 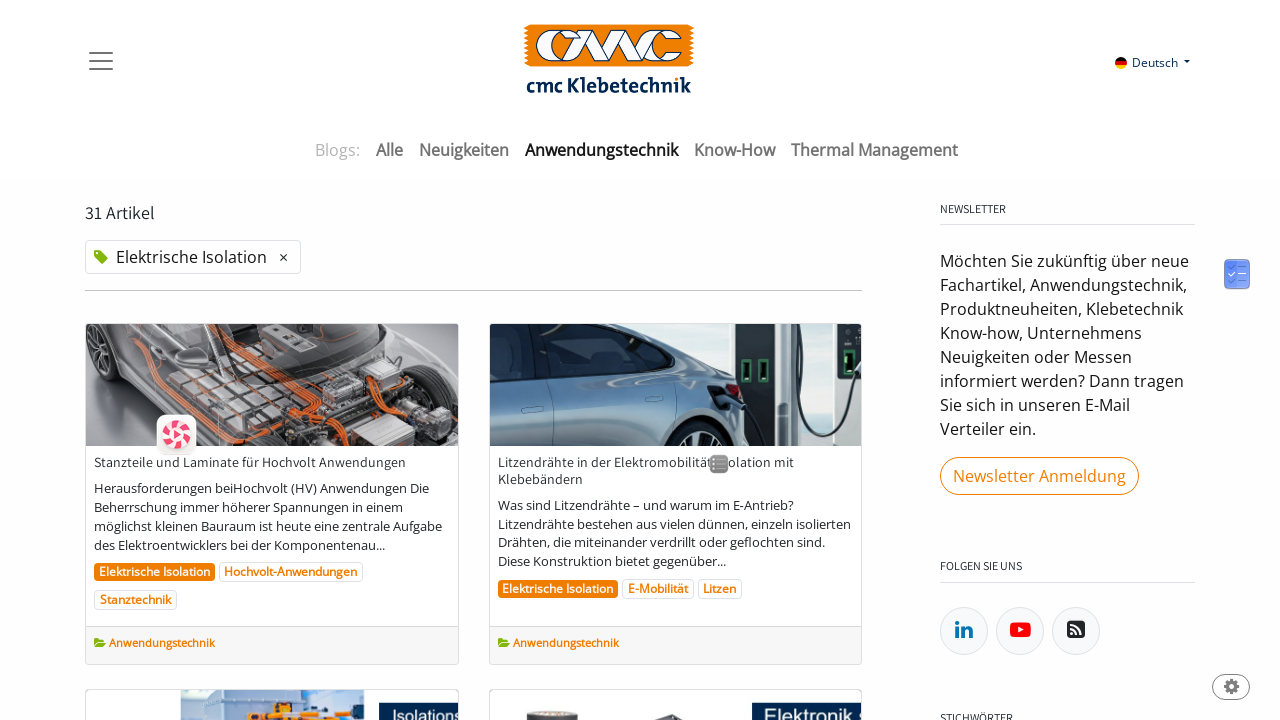 I want to click on open the to-do list app, so click(x=1237, y=274).